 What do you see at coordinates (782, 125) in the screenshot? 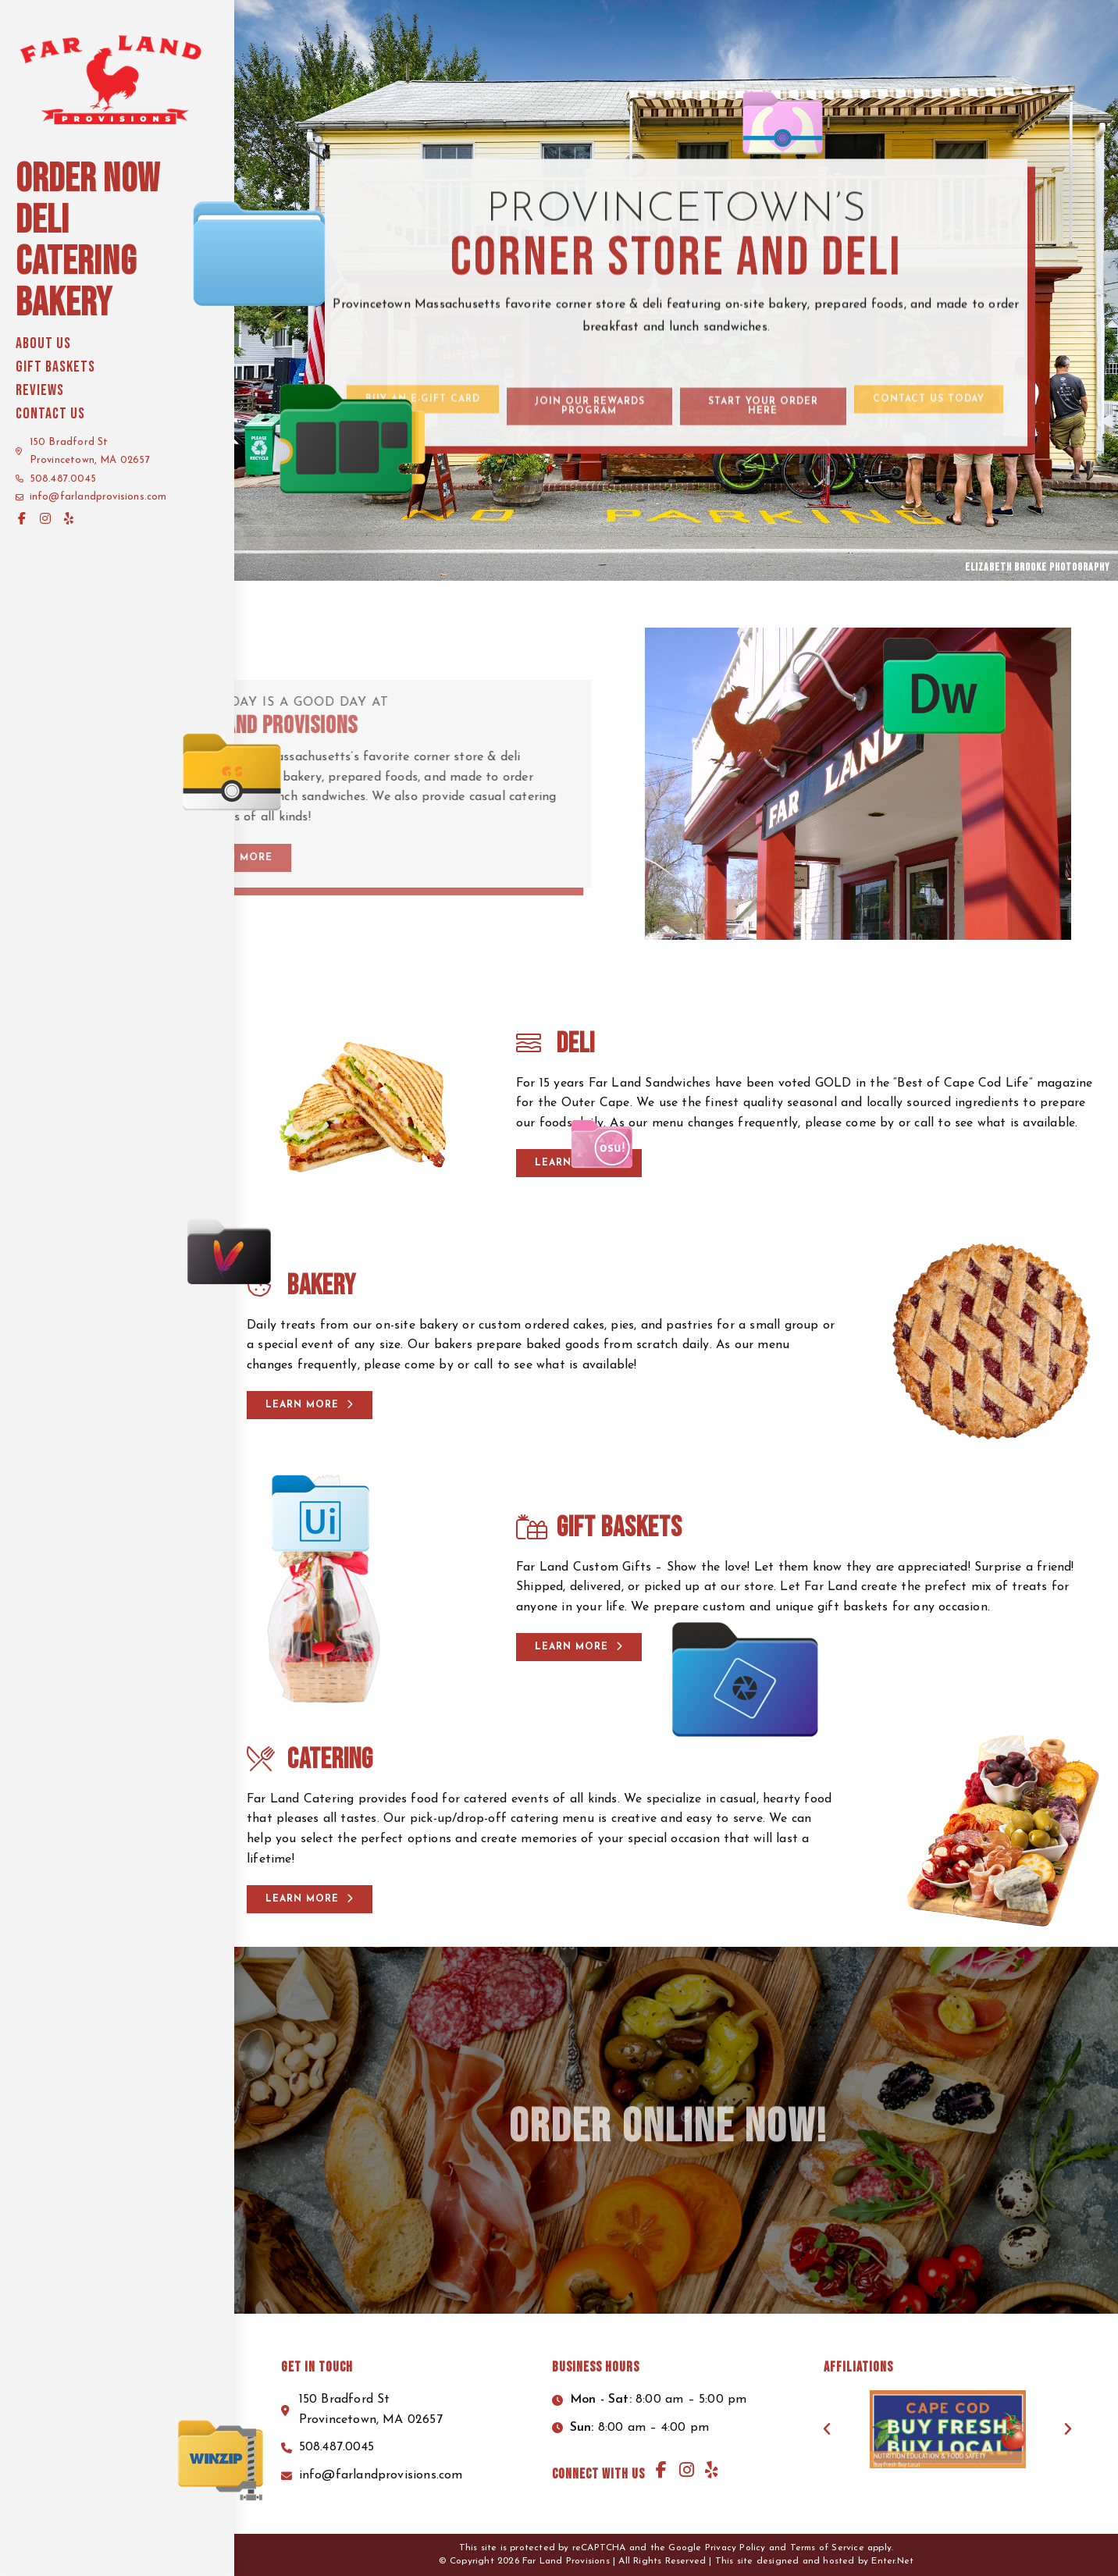
I see `open folder containing pokémon heal ball items or games` at bounding box center [782, 125].